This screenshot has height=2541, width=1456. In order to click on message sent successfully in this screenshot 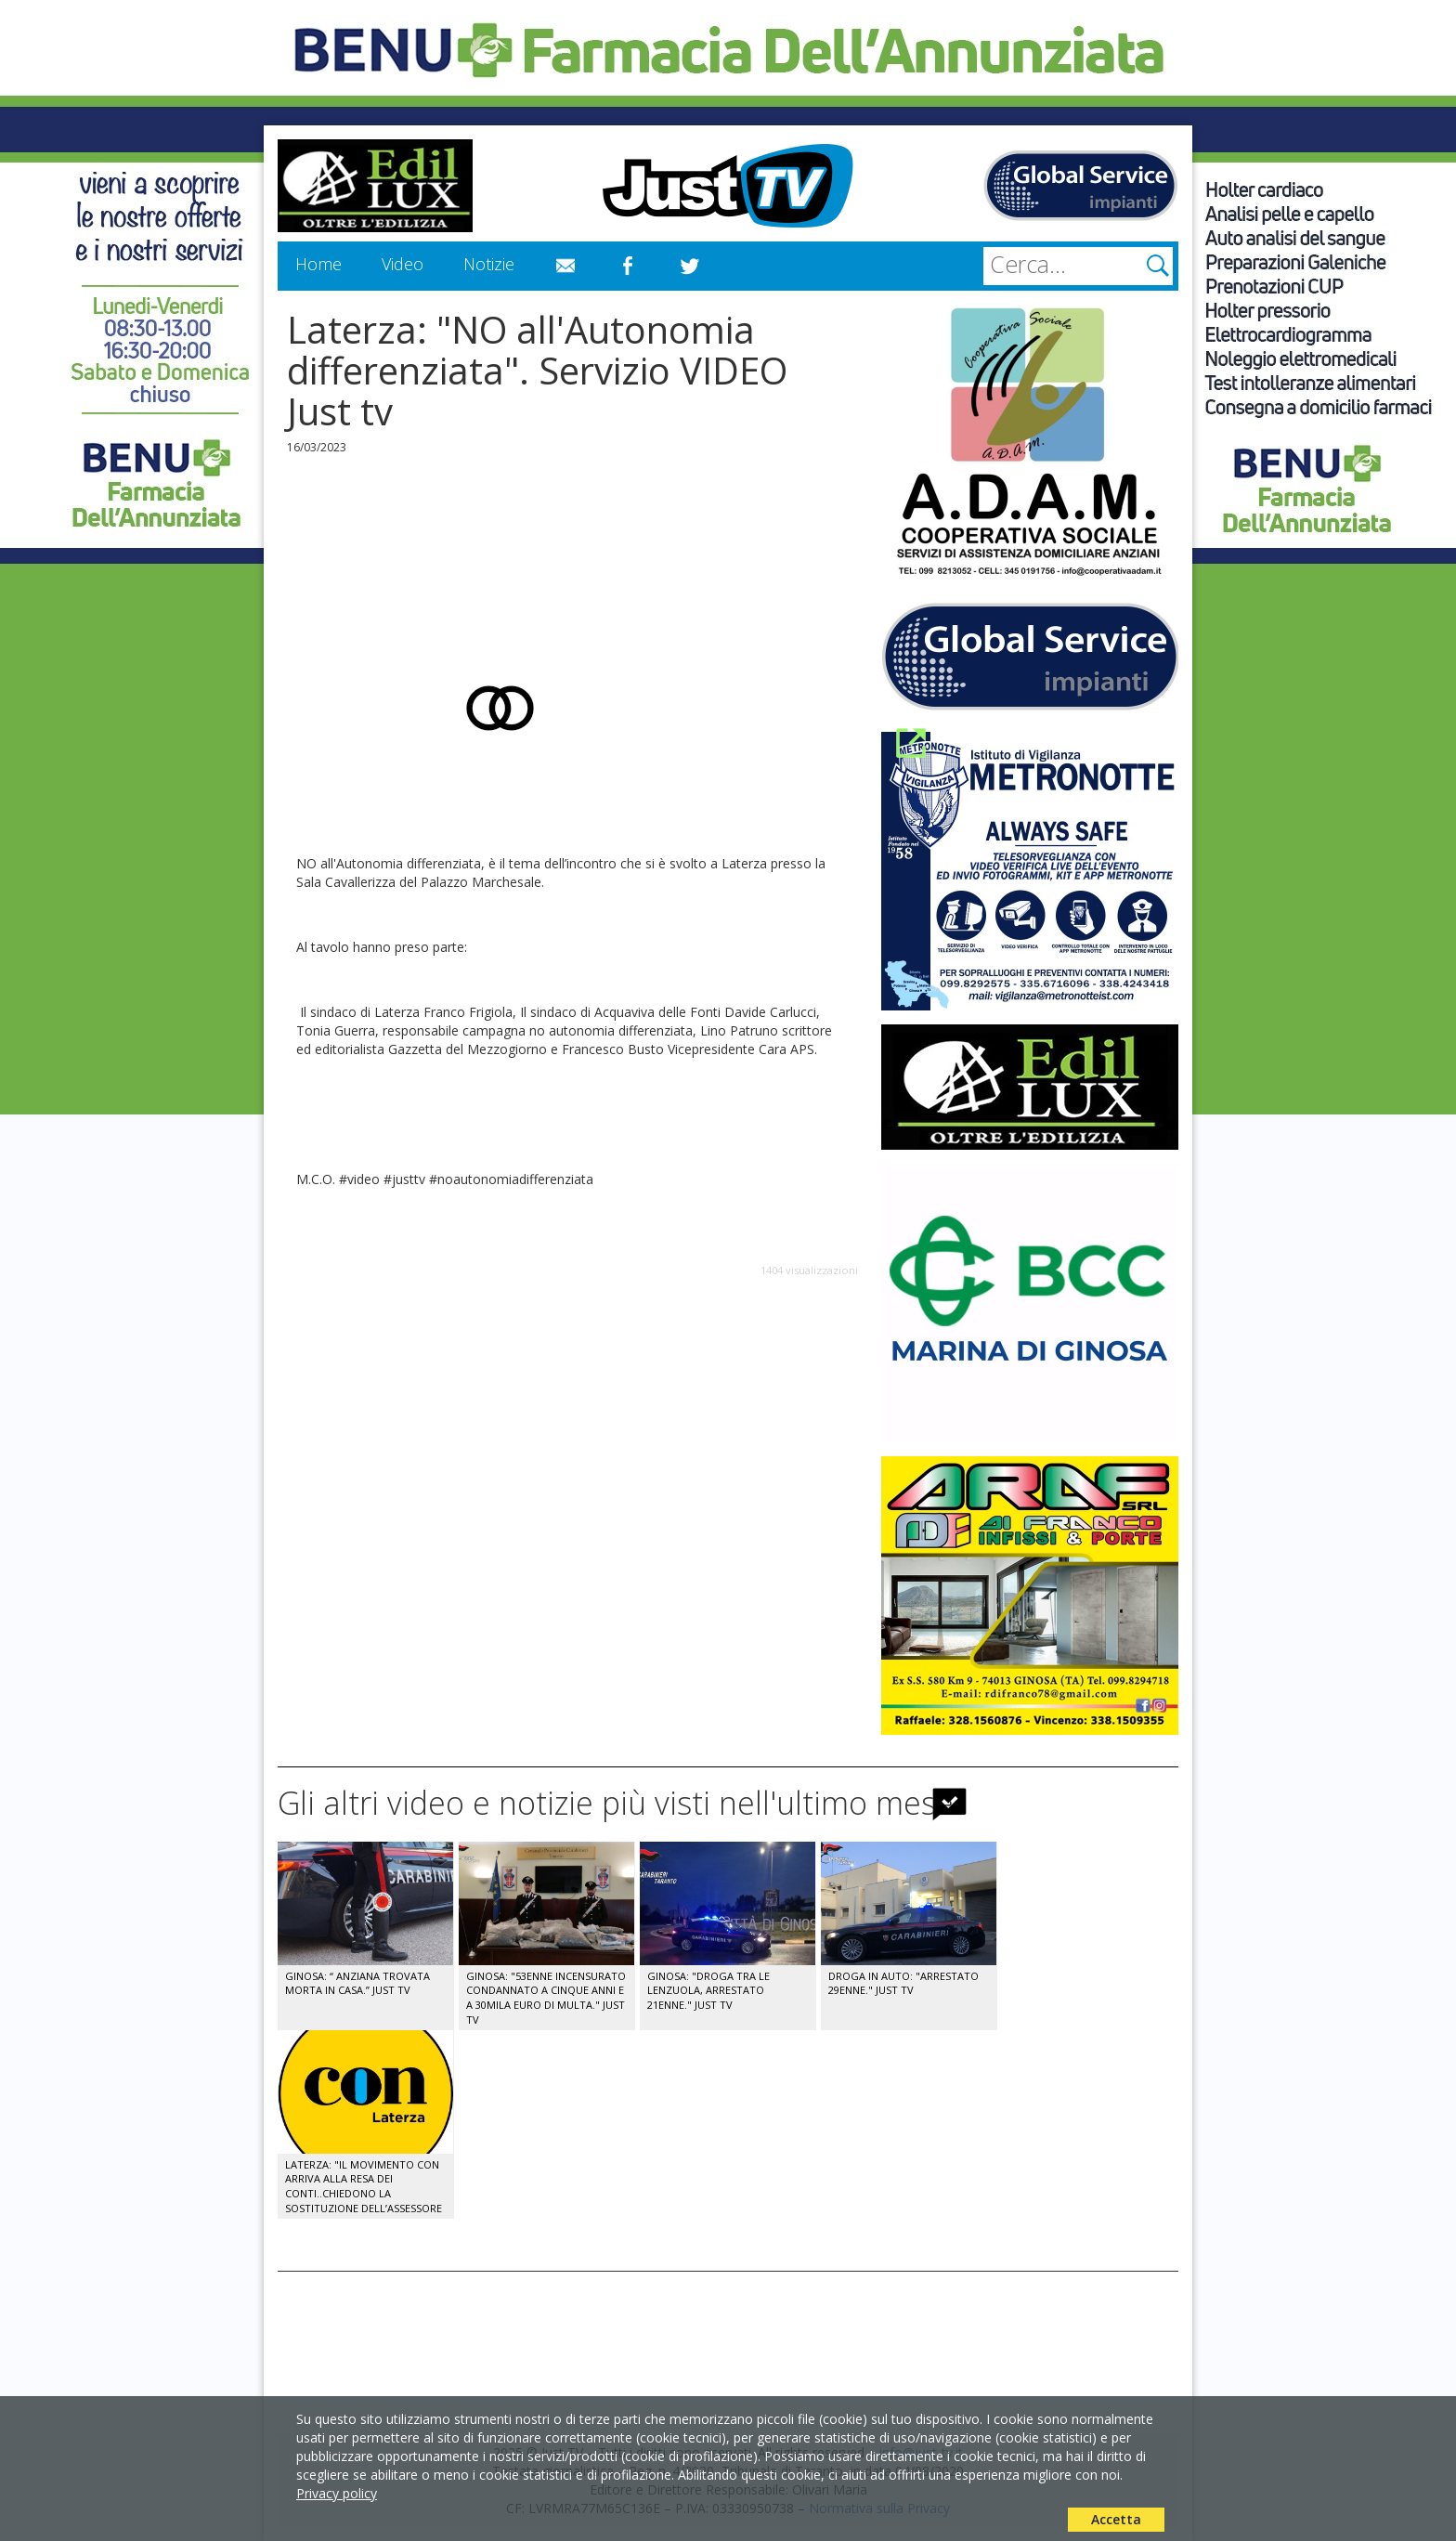, I will do `click(949, 1803)`.